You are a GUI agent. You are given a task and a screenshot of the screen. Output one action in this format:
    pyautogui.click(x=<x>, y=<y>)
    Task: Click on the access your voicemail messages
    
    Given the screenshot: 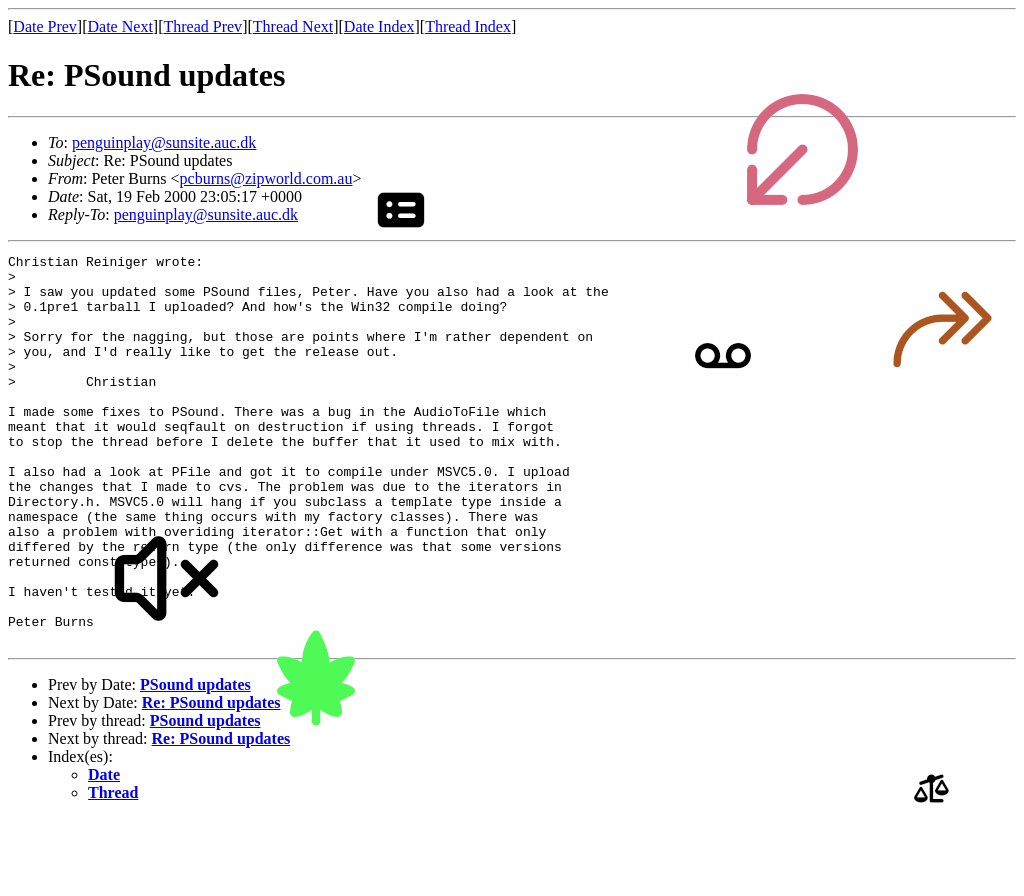 What is the action you would take?
    pyautogui.click(x=723, y=357)
    